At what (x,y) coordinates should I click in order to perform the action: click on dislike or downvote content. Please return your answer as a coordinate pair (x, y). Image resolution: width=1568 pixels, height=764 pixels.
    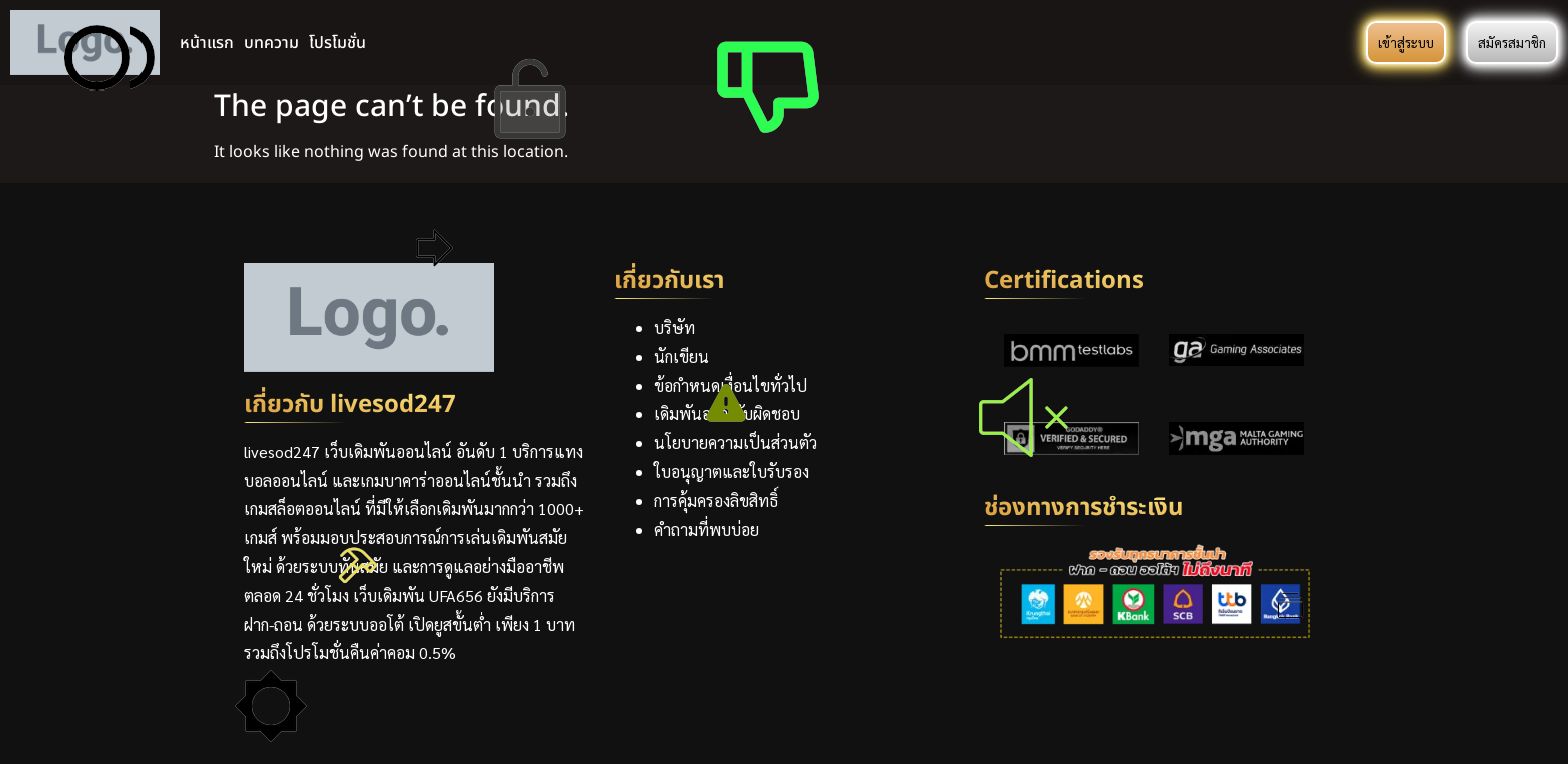
    Looking at the image, I should click on (768, 82).